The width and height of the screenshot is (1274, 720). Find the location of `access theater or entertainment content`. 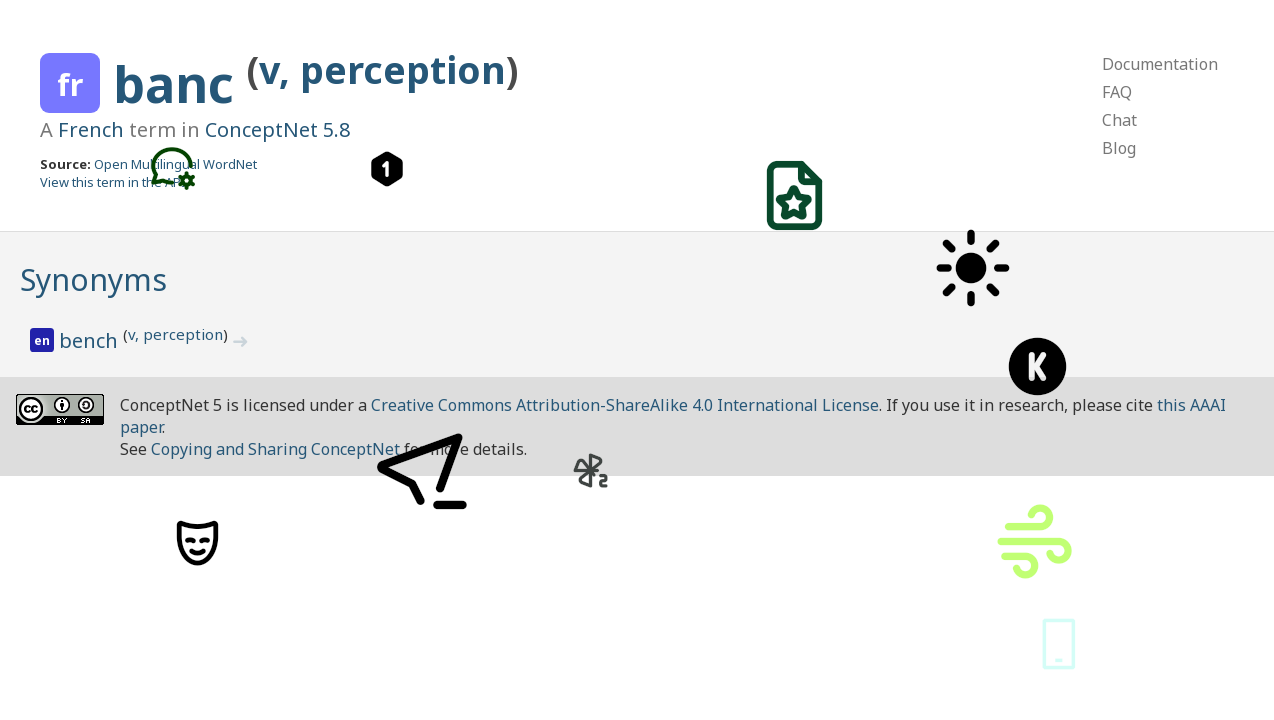

access theater or entertainment content is located at coordinates (197, 541).